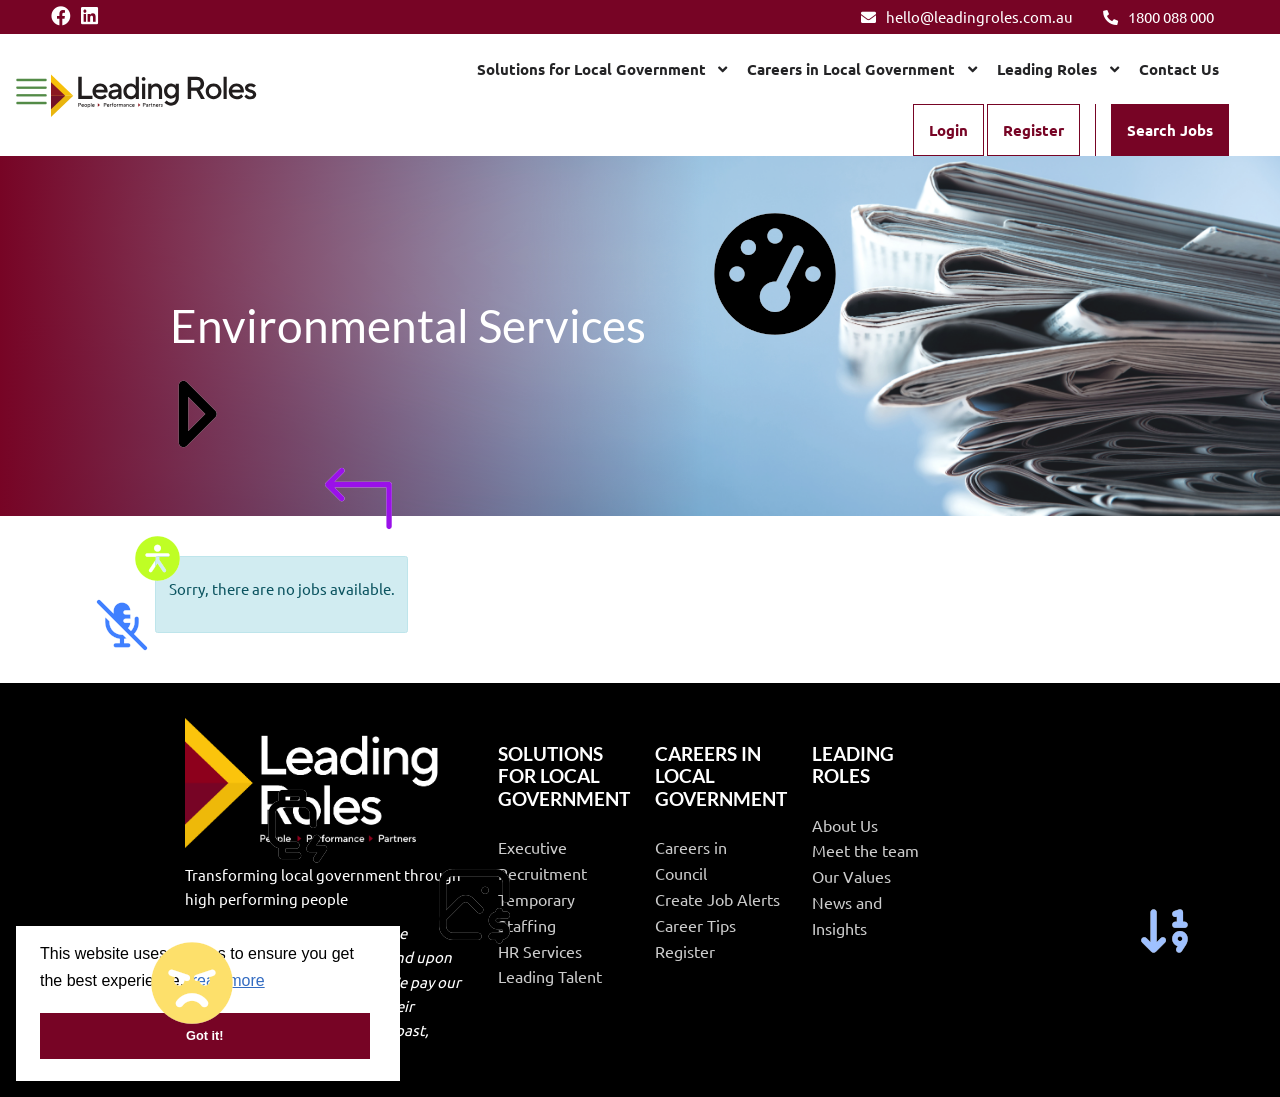  What do you see at coordinates (775, 274) in the screenshot?
I see `view performance or speed metrics` at bounding box center [775, 274].